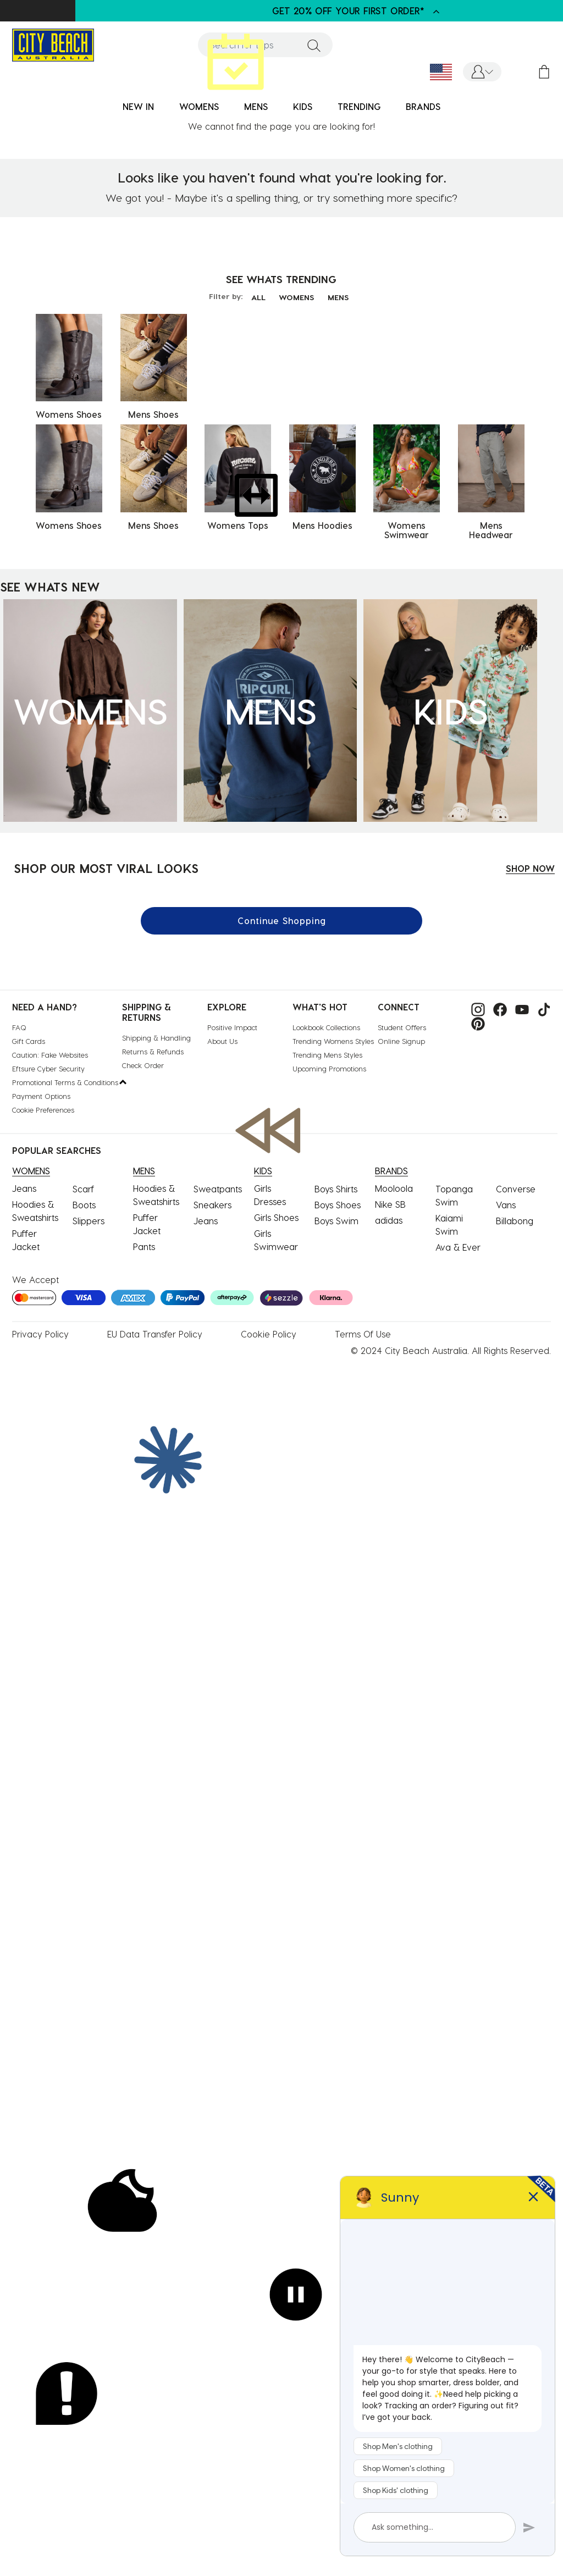 Image resolution: width=563 pixels, height=2576 pixels. Describe the element at coordinates (256, 495) in the screenshot. I see `flip image horizontally` at that location.